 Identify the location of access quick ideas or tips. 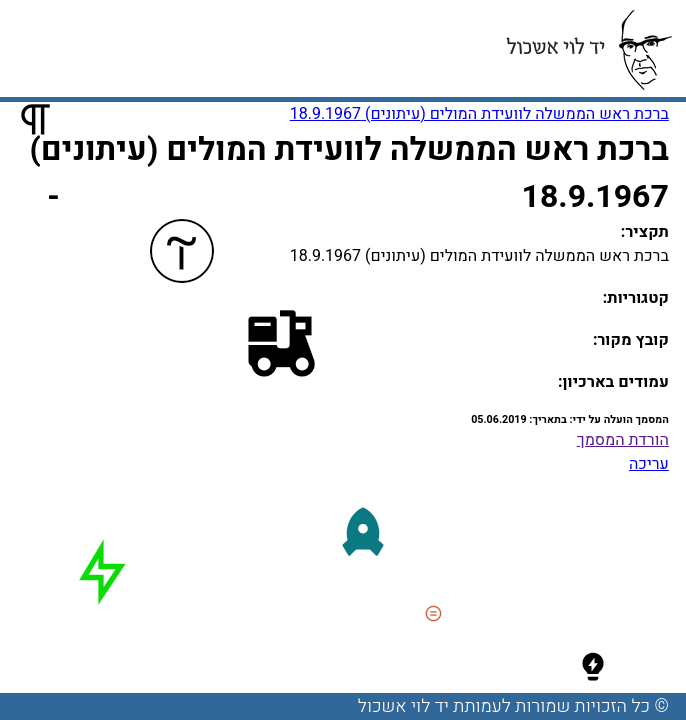
(593, 666).